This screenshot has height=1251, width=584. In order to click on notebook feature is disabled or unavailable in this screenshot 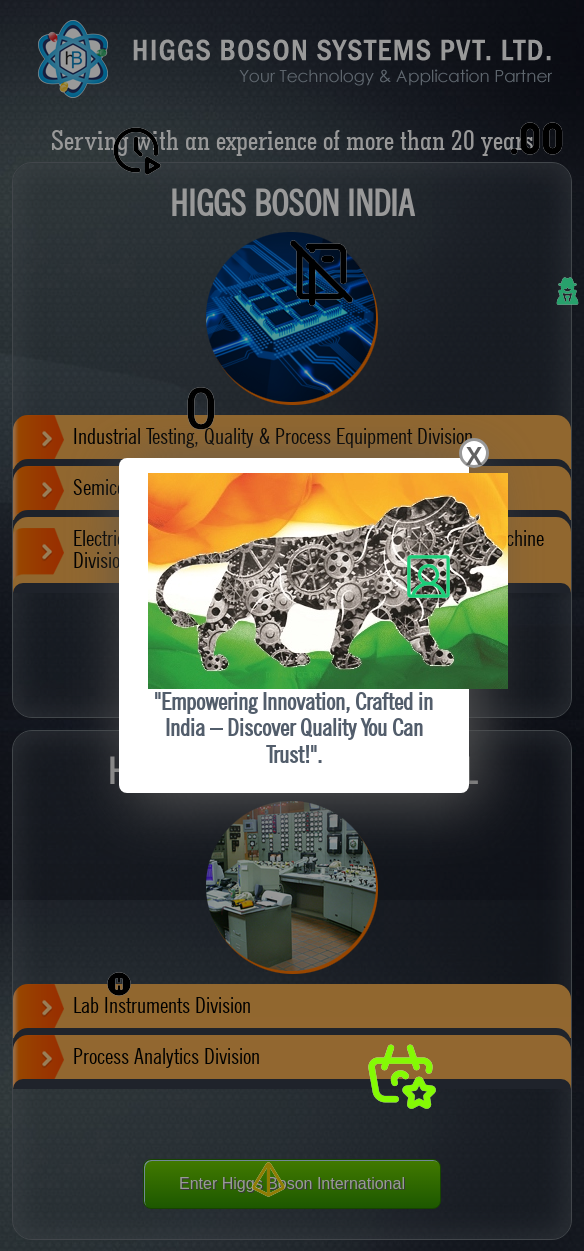, I will do `click(321, 271)`.